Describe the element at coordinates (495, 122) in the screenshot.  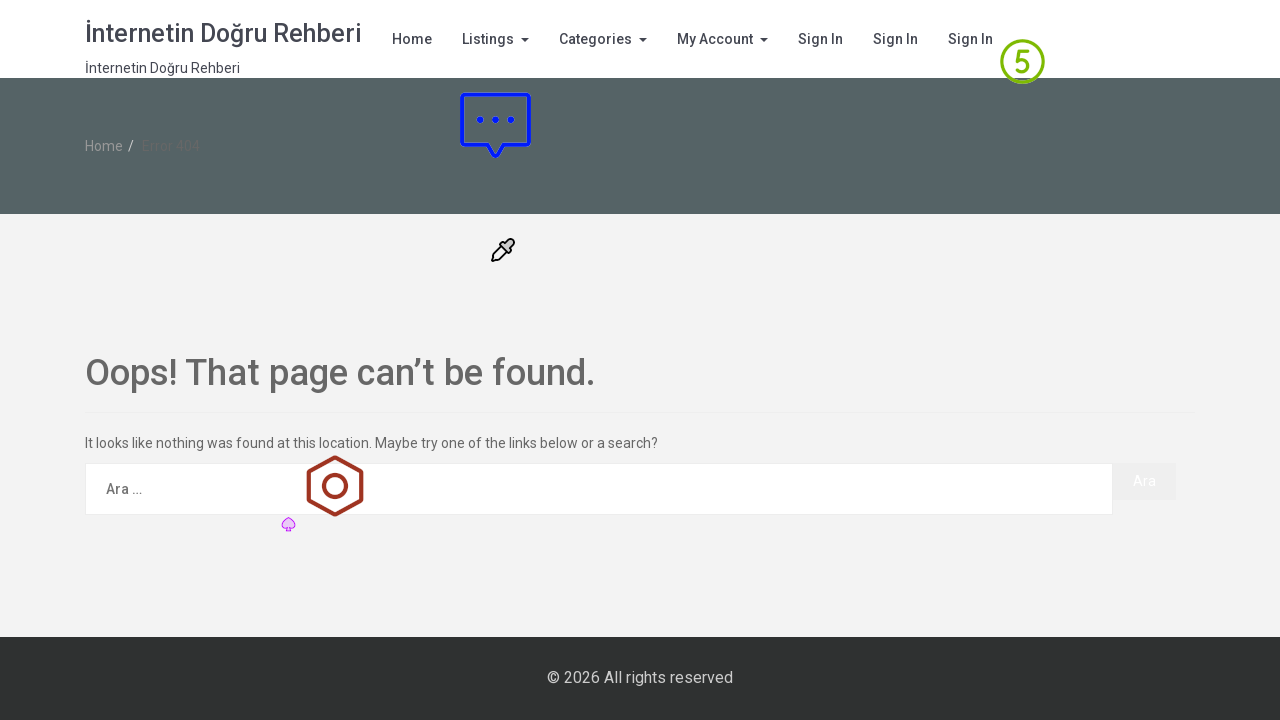
I see `open chat or messaging` at that location.